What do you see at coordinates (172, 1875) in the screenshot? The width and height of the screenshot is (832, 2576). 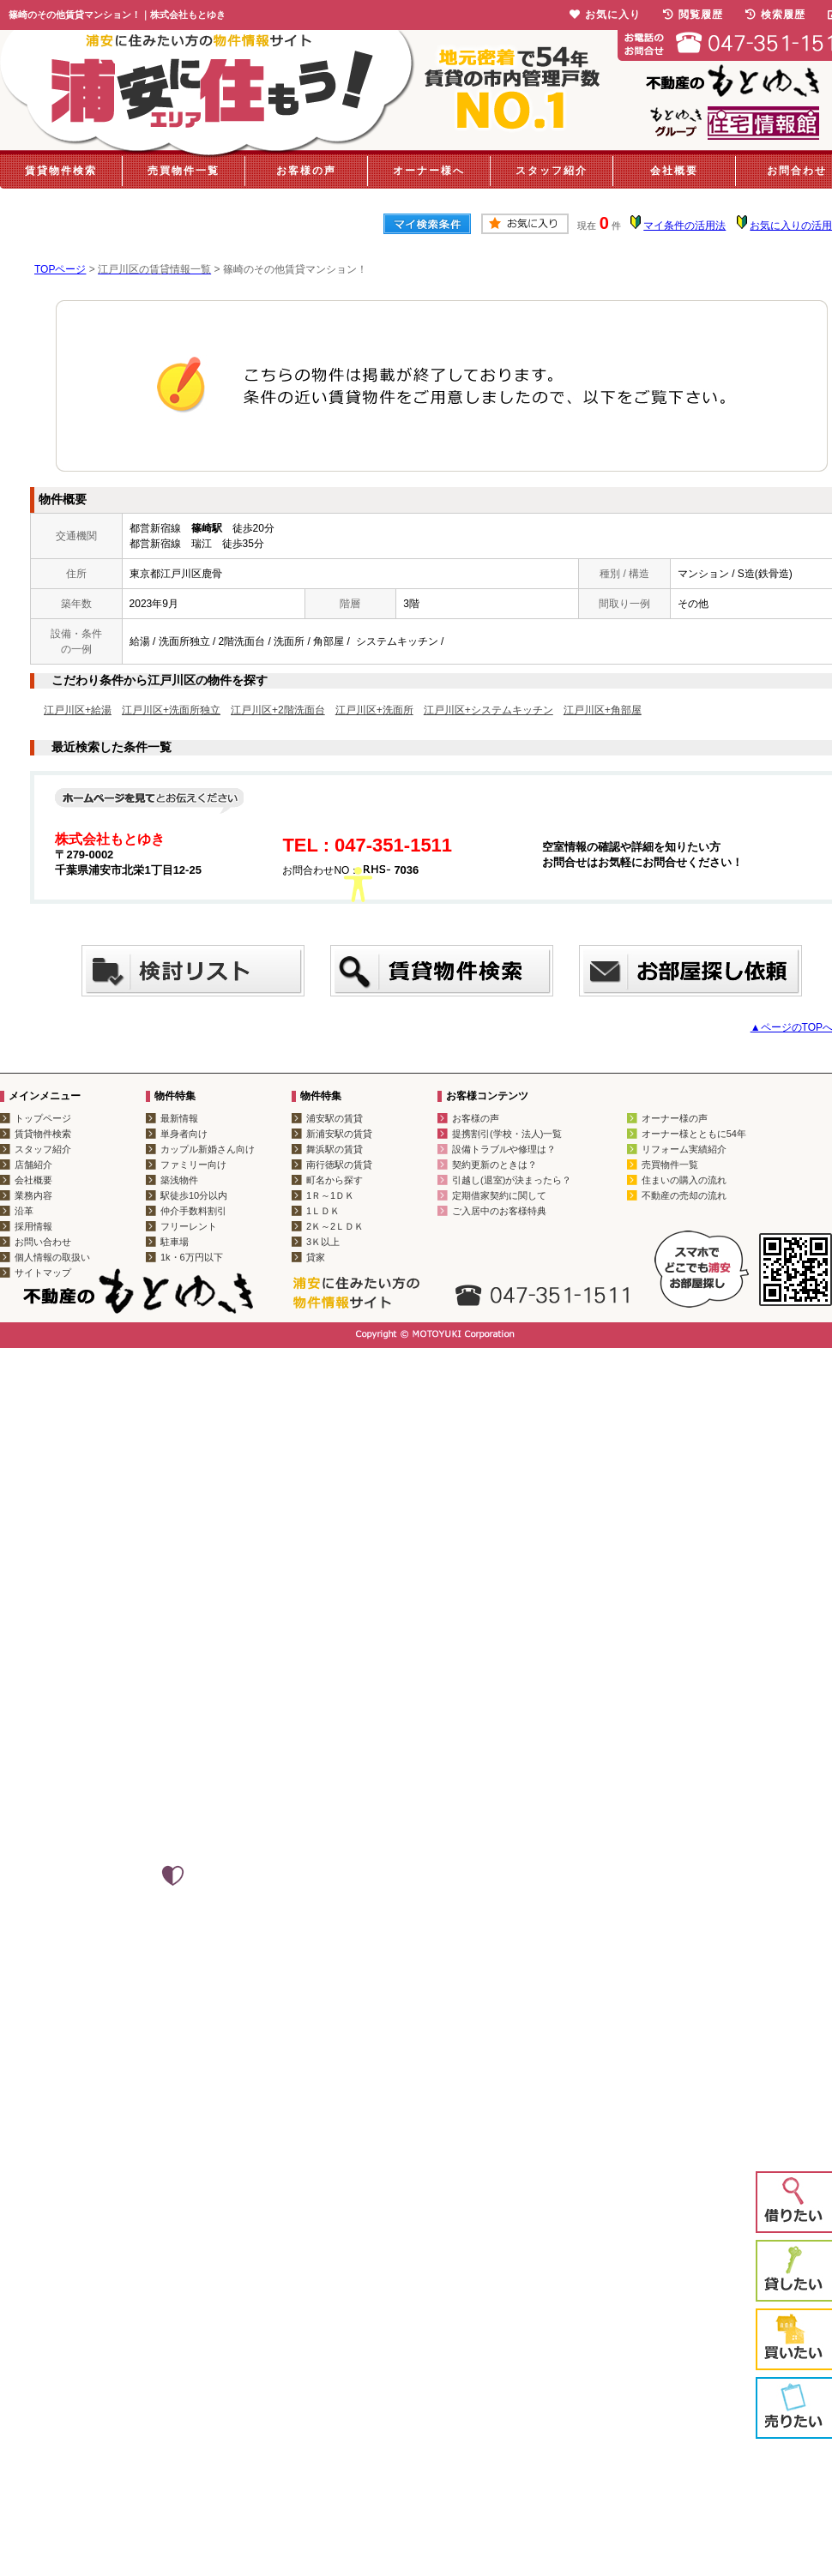 I see `indicates partial like or favorite status` at bounding box center [172, 1875].